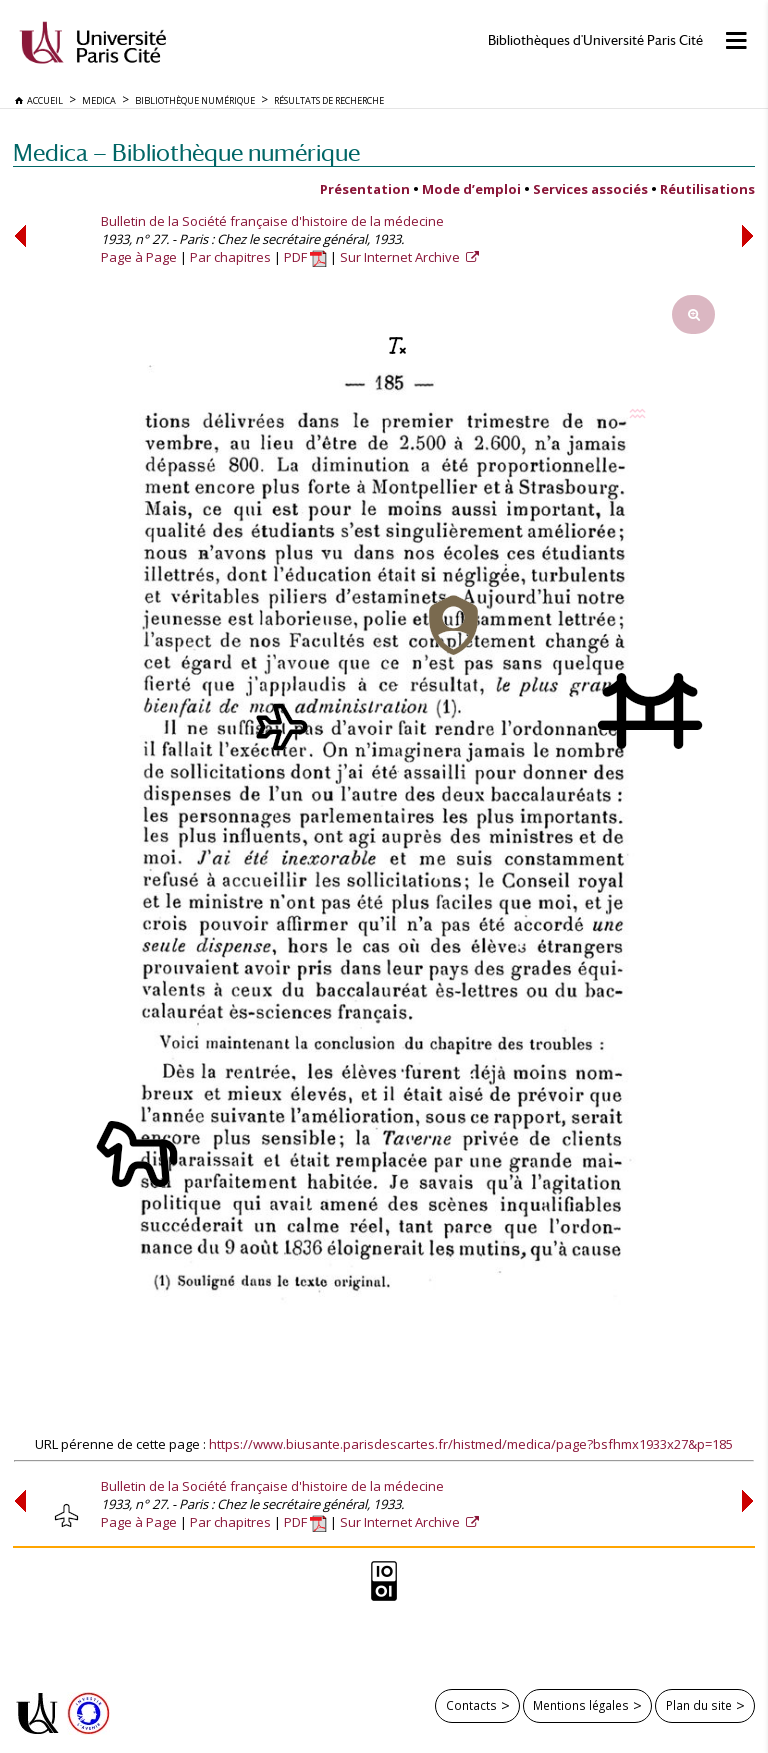 This screenshot has width=768, height=1753. What do you see at coordinates (395, 345) in the screenshot?
I see `clear text formatting` at bounding box center [395, 345].